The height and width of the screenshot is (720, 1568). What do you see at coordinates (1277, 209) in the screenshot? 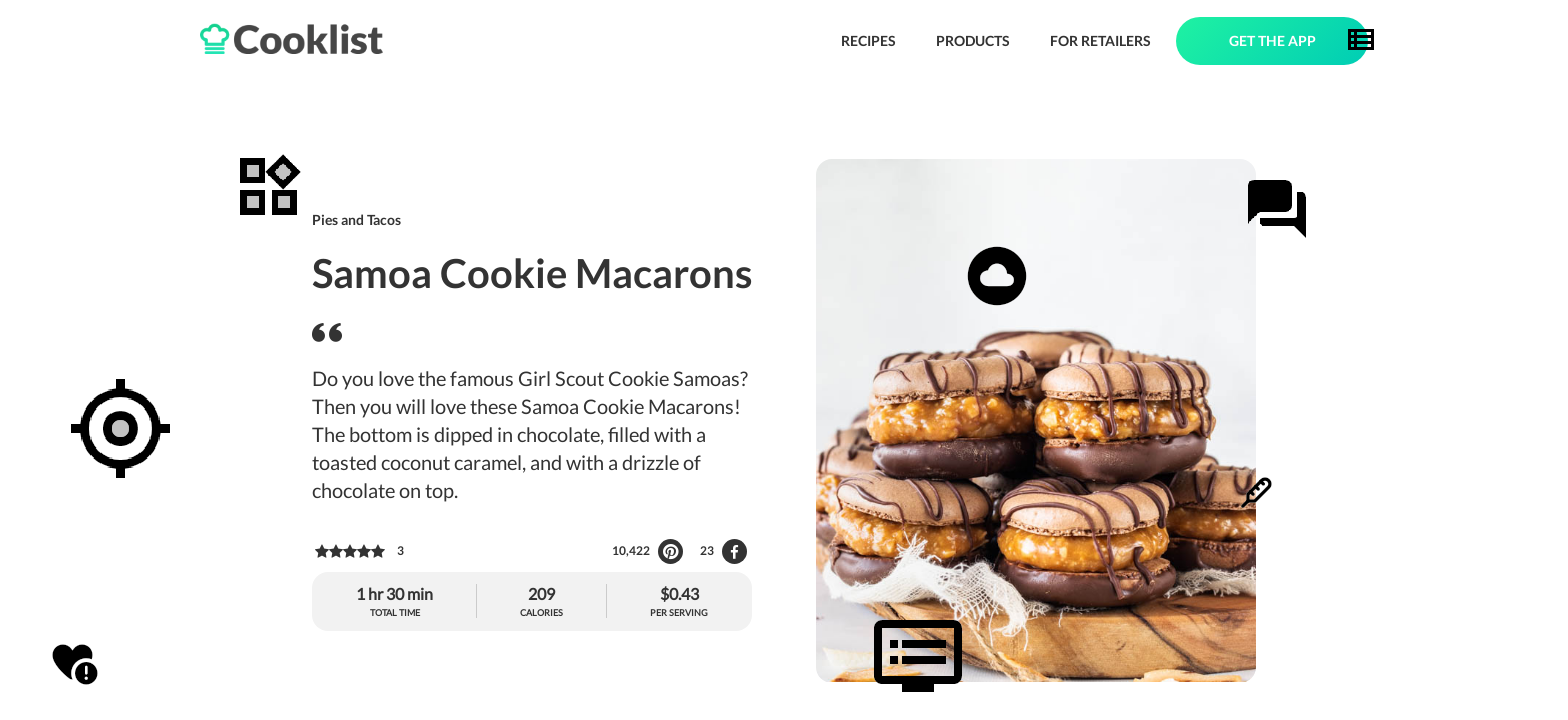
I see `open chat or messaging` at bounding box center [1277, 209].